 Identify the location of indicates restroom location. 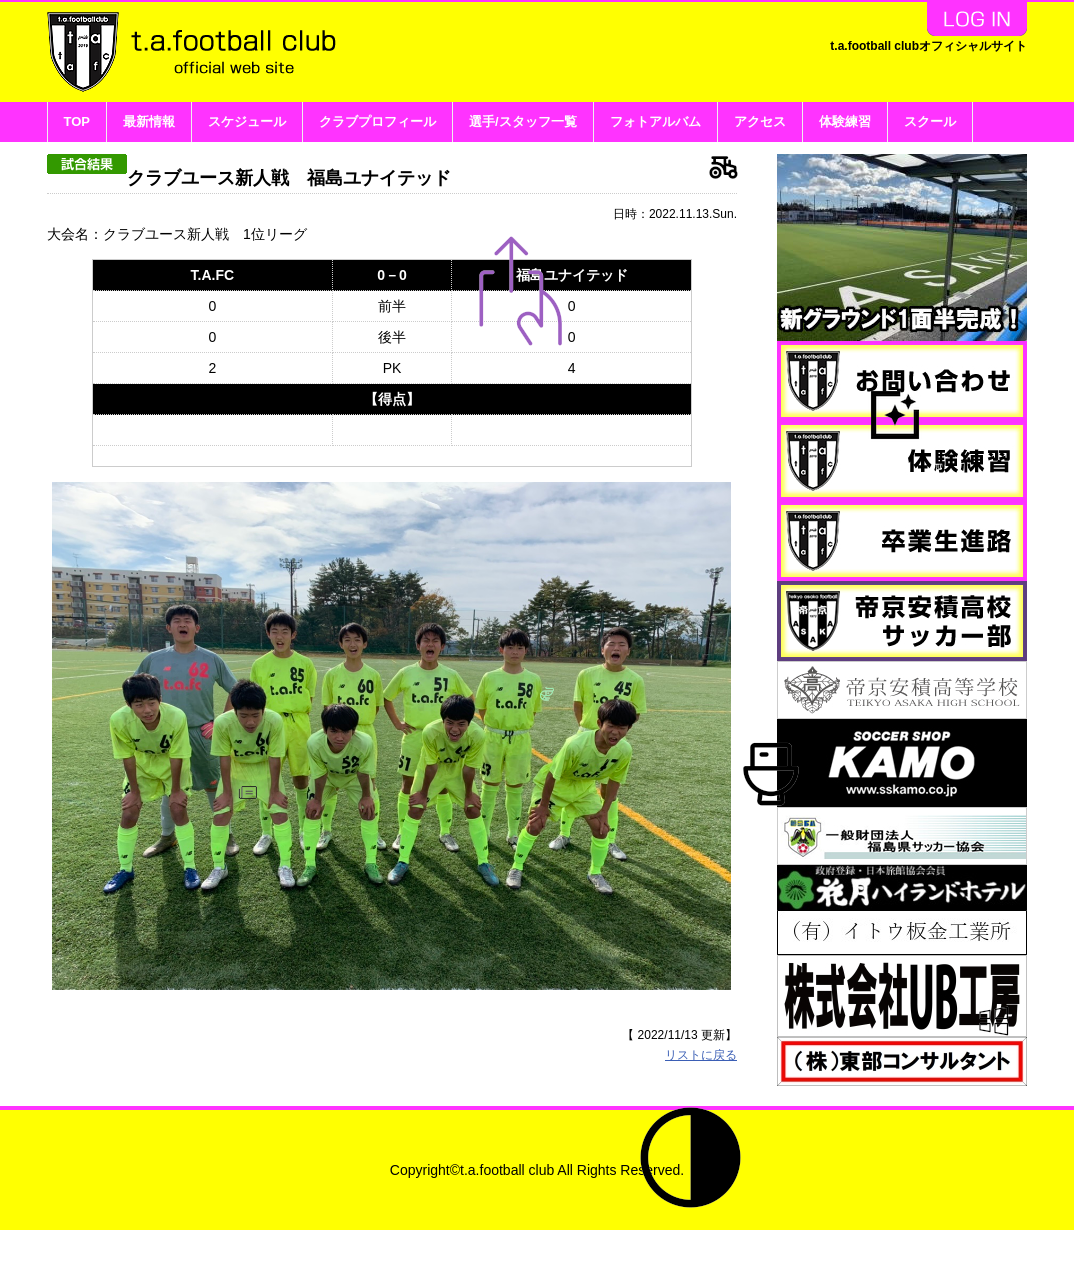
(771, 773).